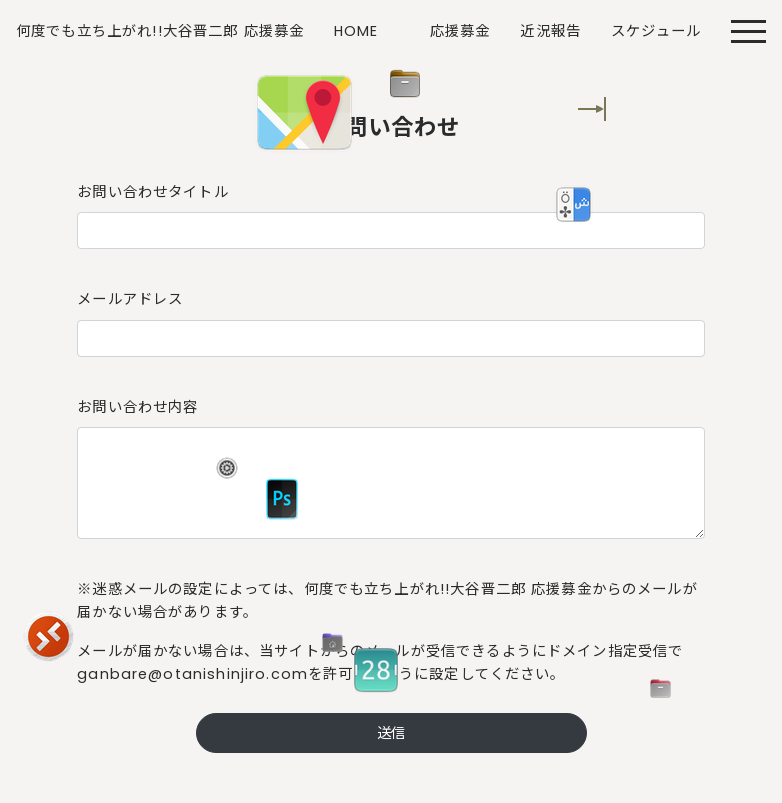 This screenshot has height=803, width=782. I want to click on access your home folder, so click(332, 642).